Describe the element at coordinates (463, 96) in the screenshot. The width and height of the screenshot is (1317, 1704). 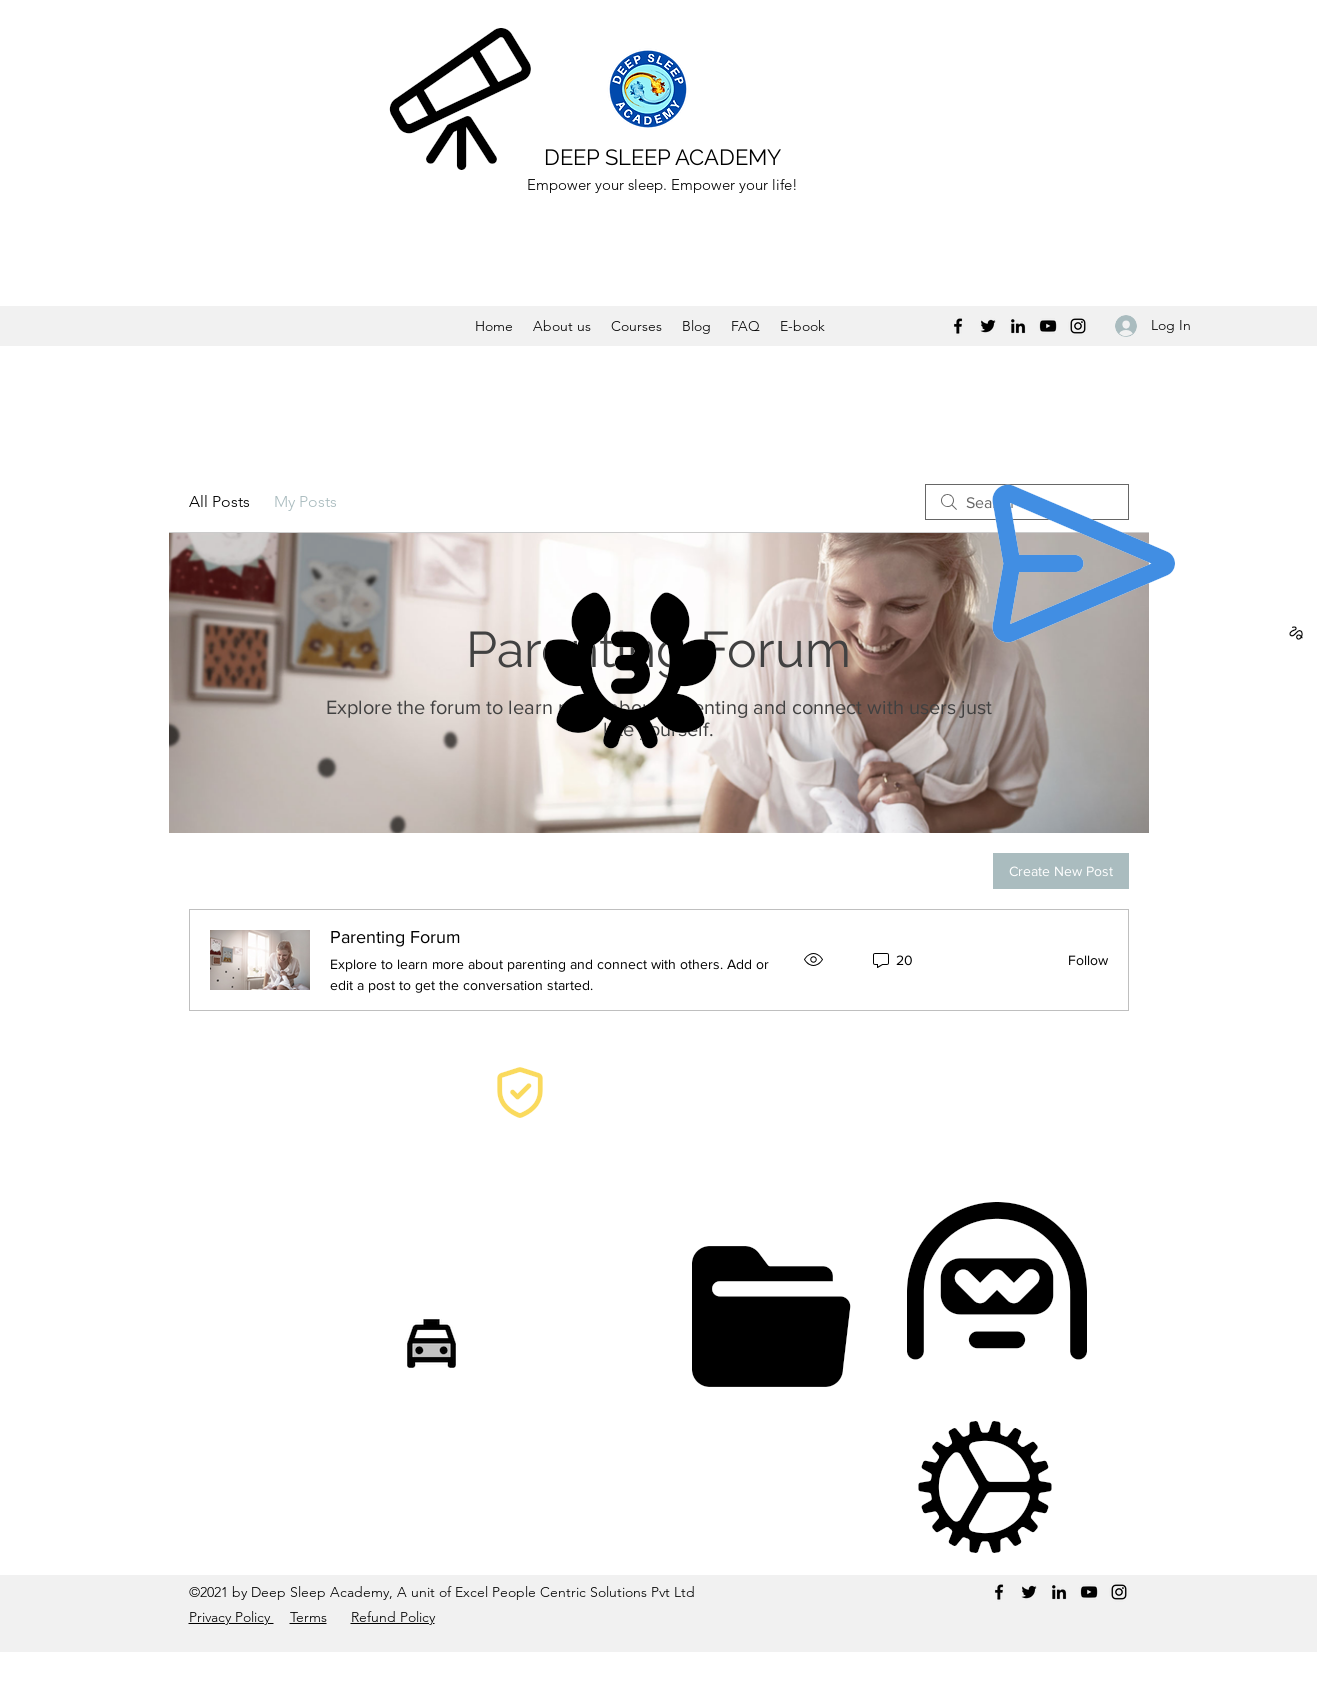
I see `explore or discover new content` at that location.